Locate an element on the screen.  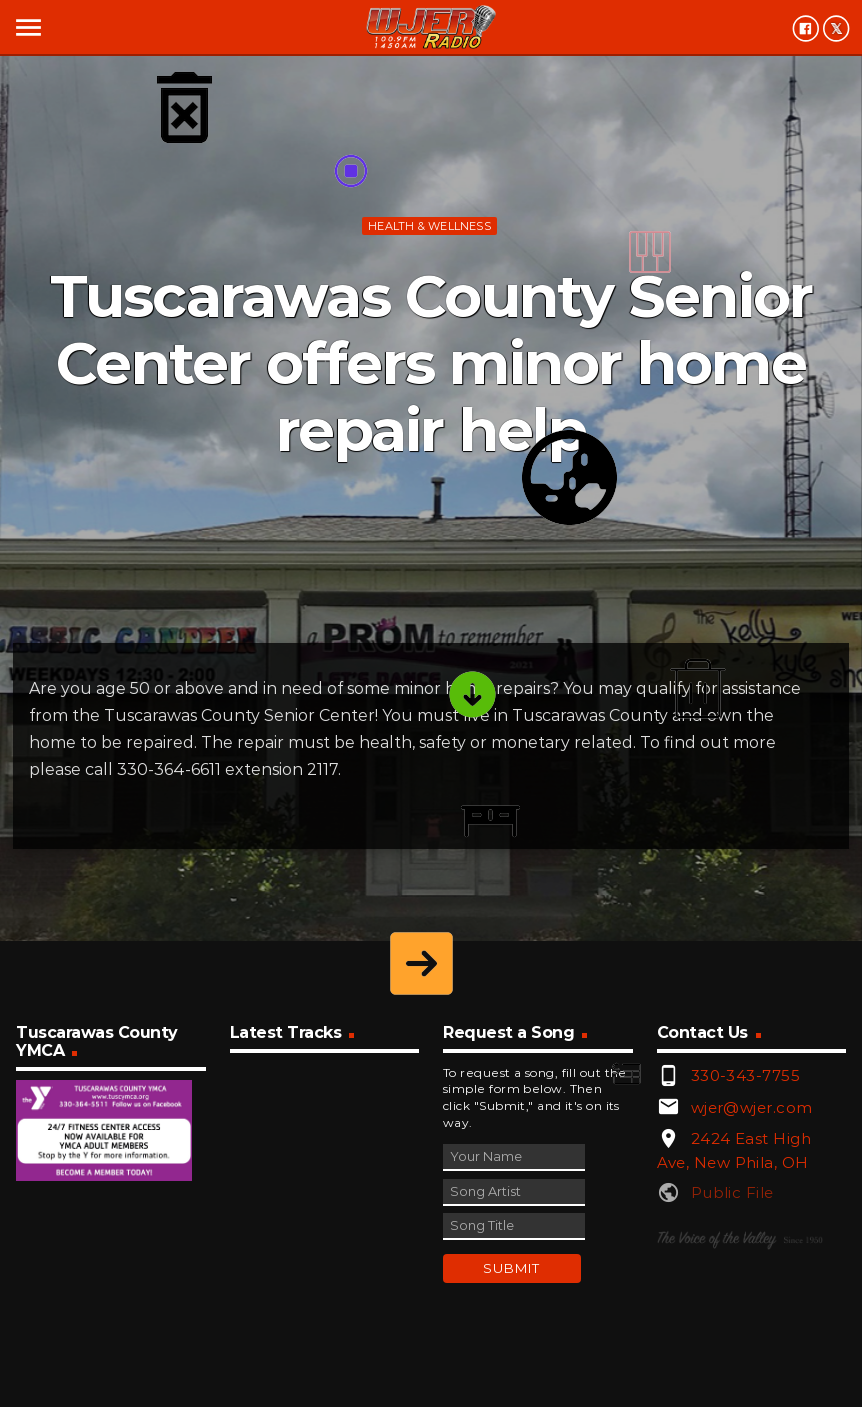
view asia-pacific region settings is located at coordinates (569, 477).